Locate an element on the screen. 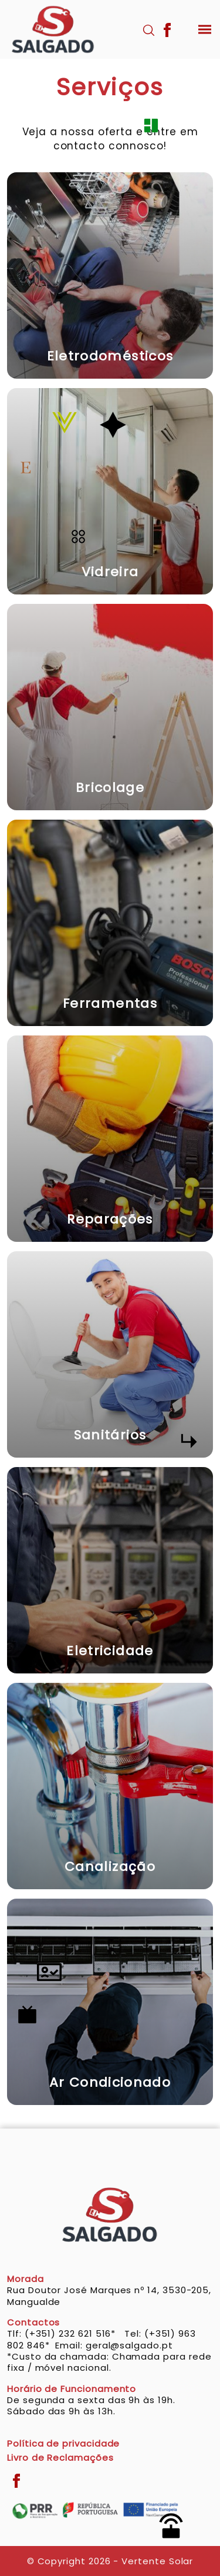  switch to grid layout view is located at coordinates (151, 125).